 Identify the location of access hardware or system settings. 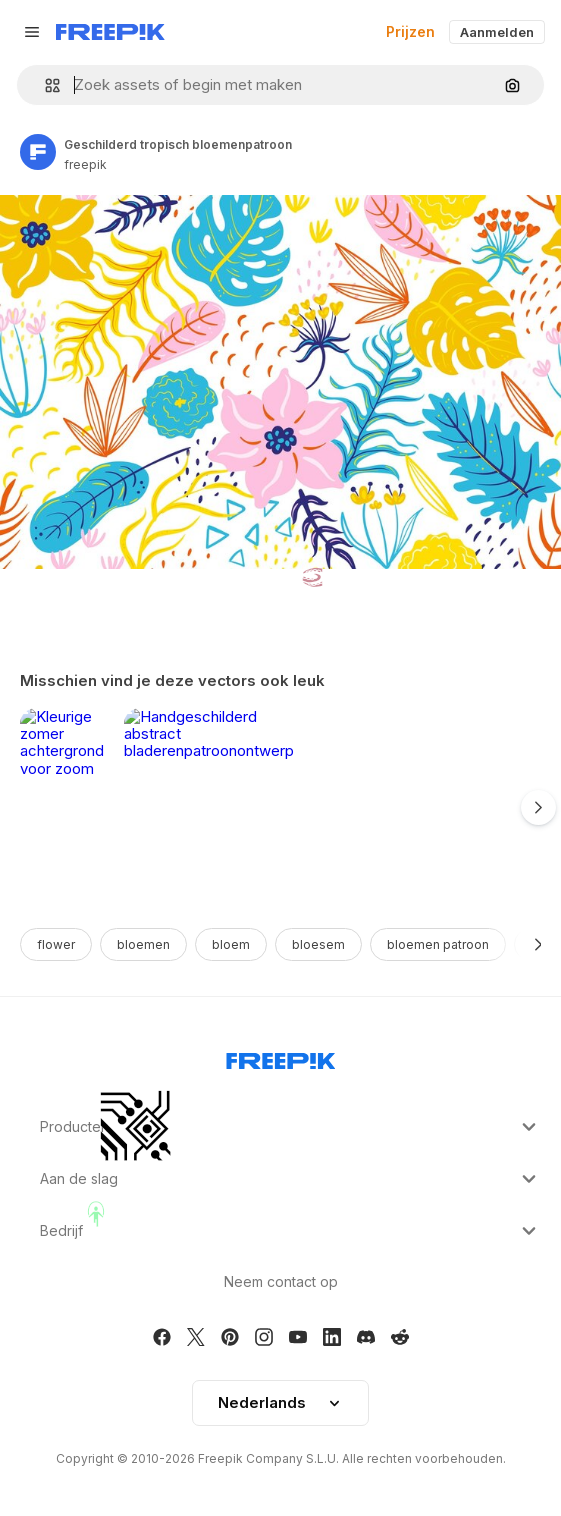
(135, 1125).